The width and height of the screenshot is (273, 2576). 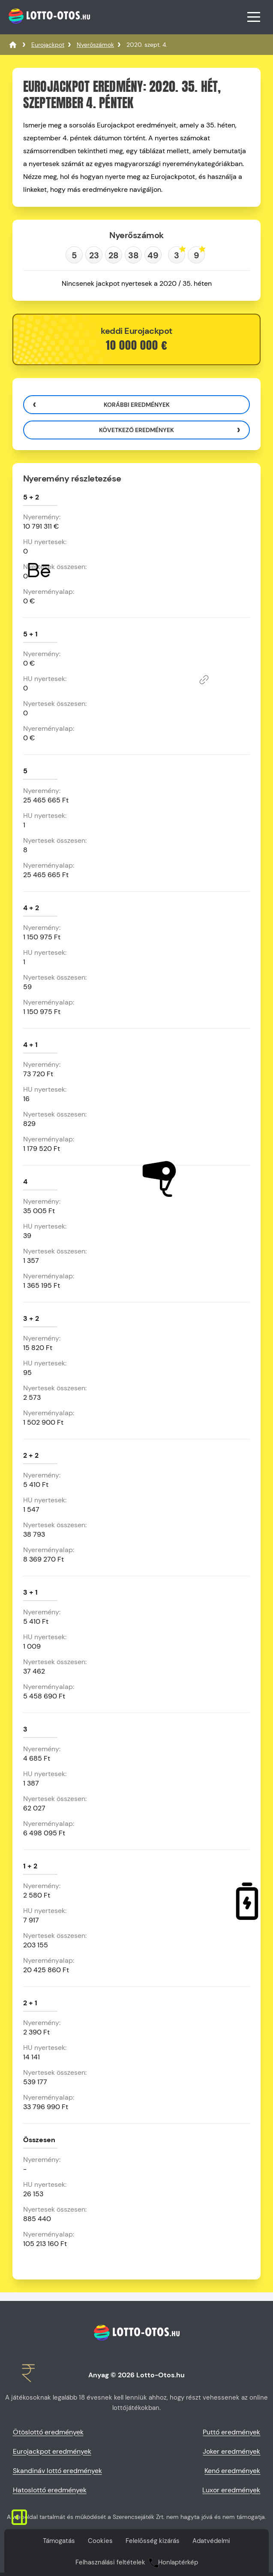 I want to click on indicates device is currently charging, so click(x=247, y=1901).